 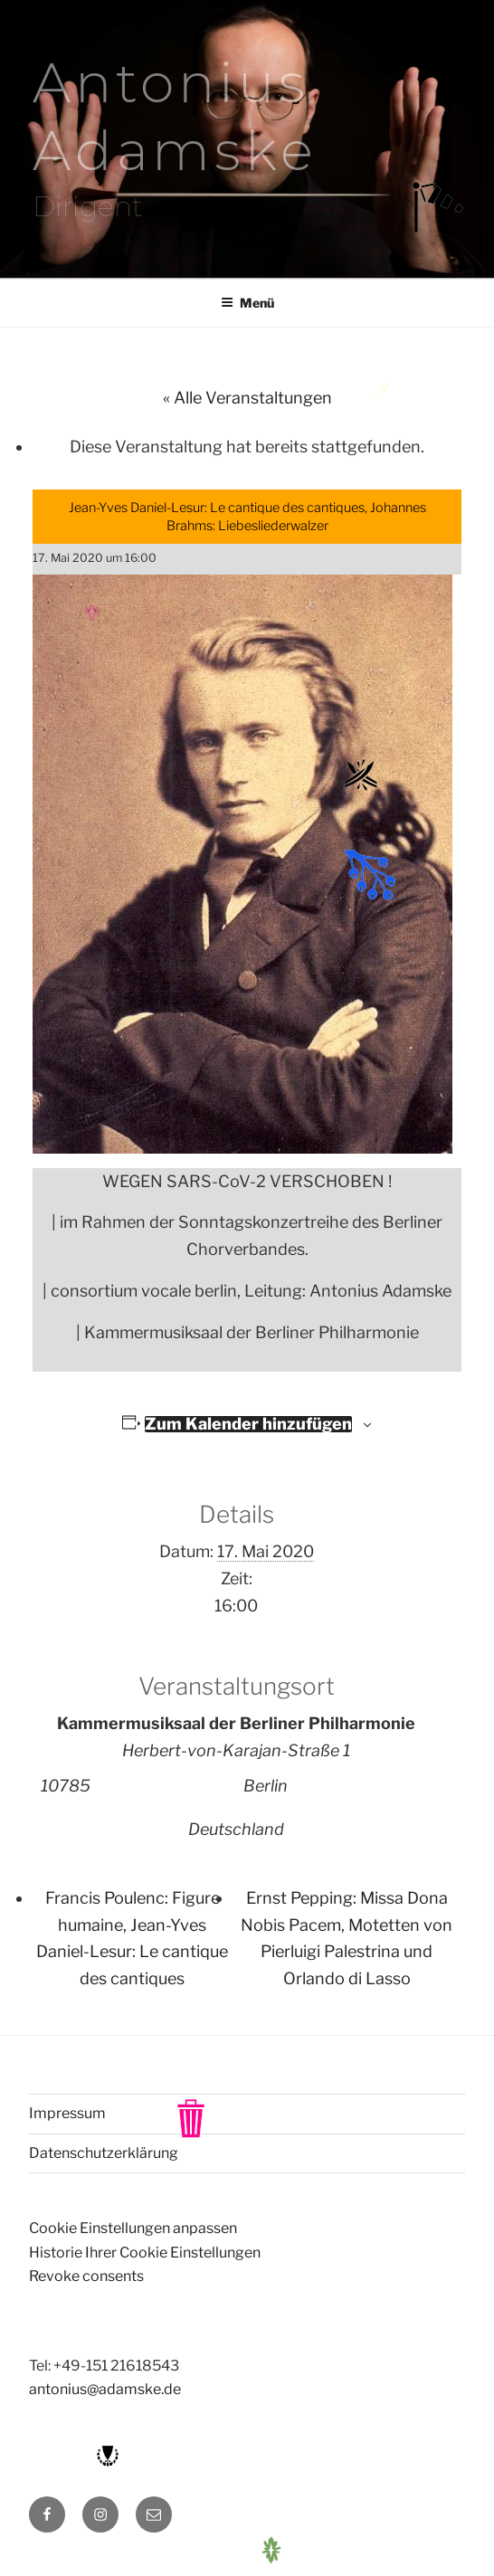 I want to click on collect or view crystals/gems in inventory, so click(x=271, y=2550).